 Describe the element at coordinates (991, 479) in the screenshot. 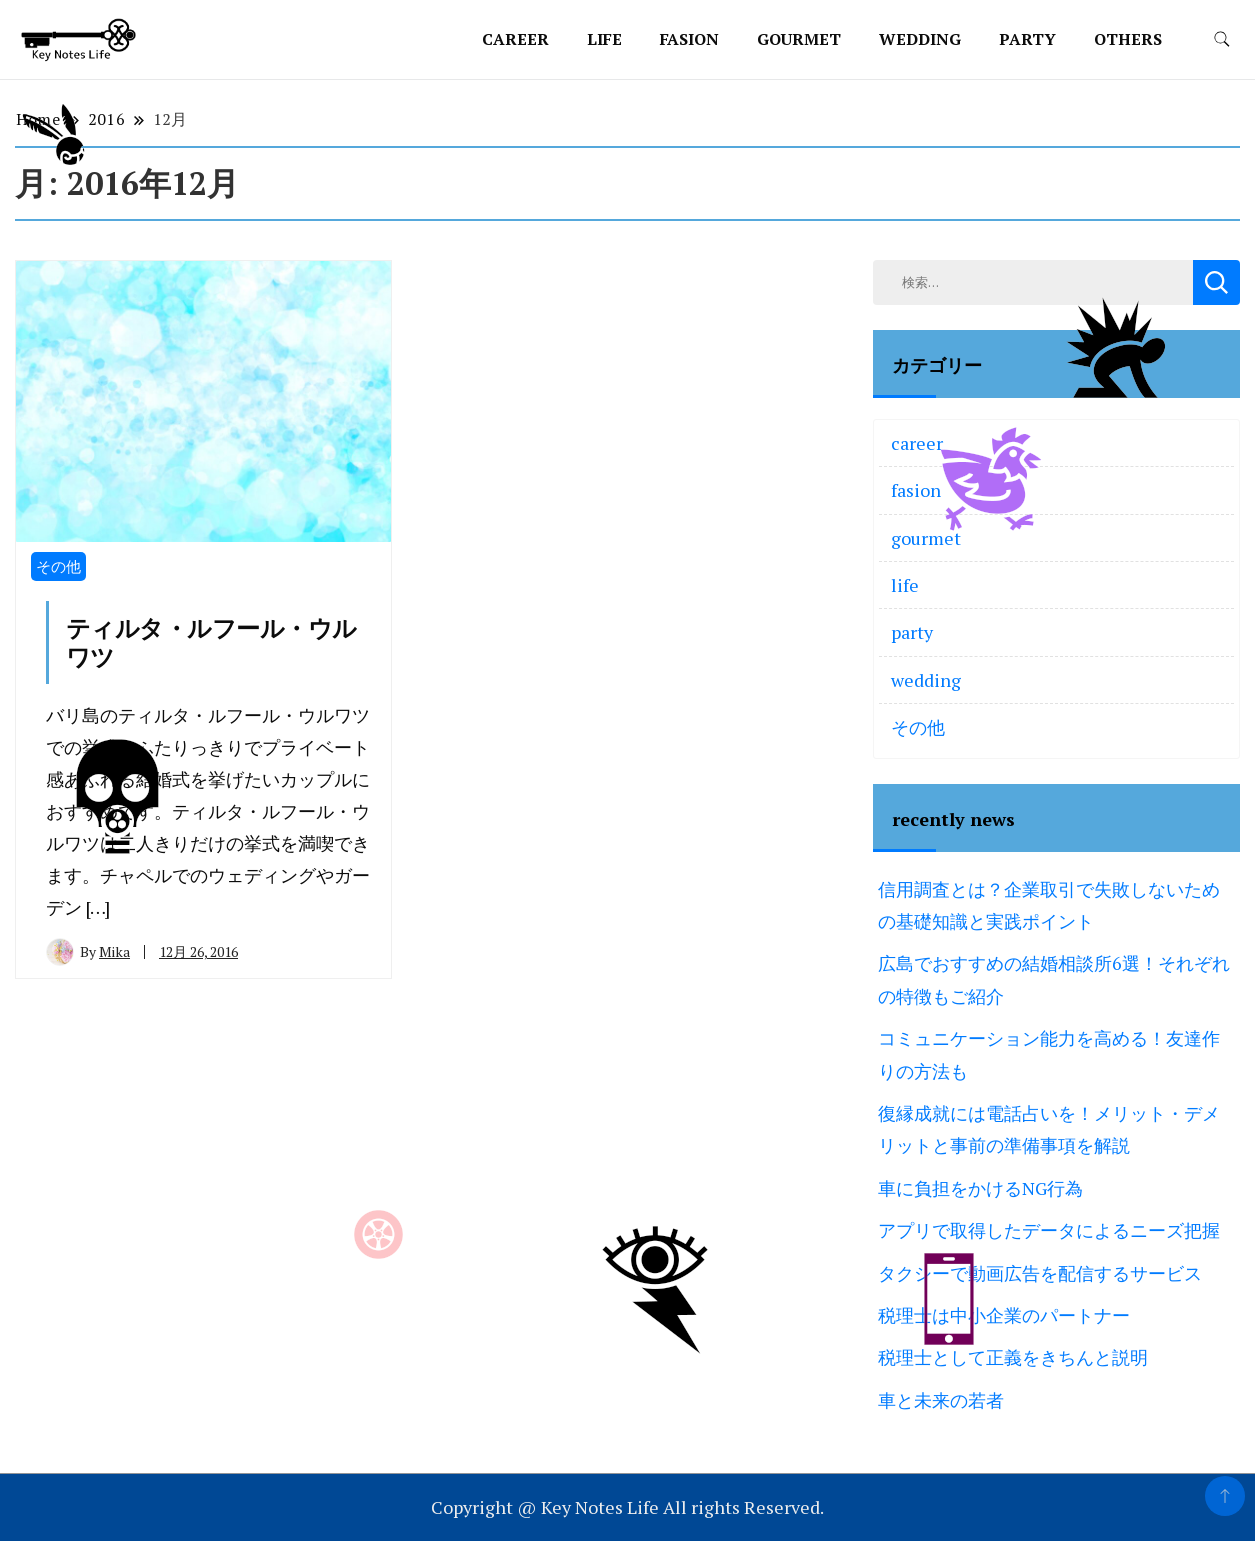

I see `select chicken in a farming or cooking game` at that location.